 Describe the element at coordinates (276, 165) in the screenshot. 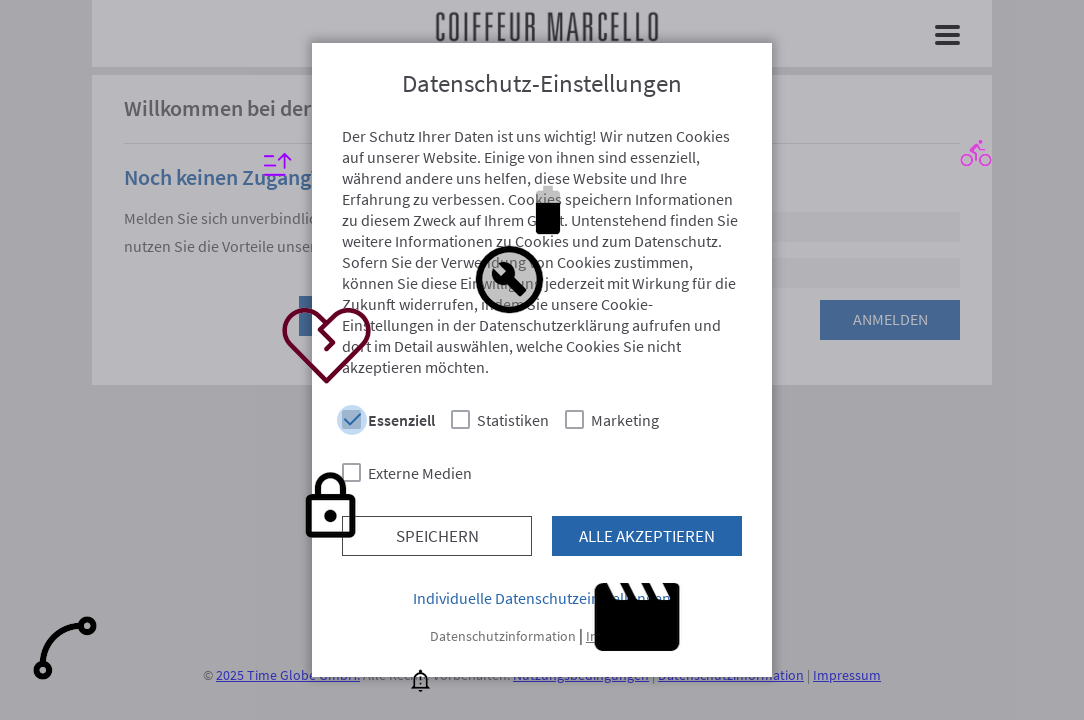

I see `sort items in descending order` at that location.